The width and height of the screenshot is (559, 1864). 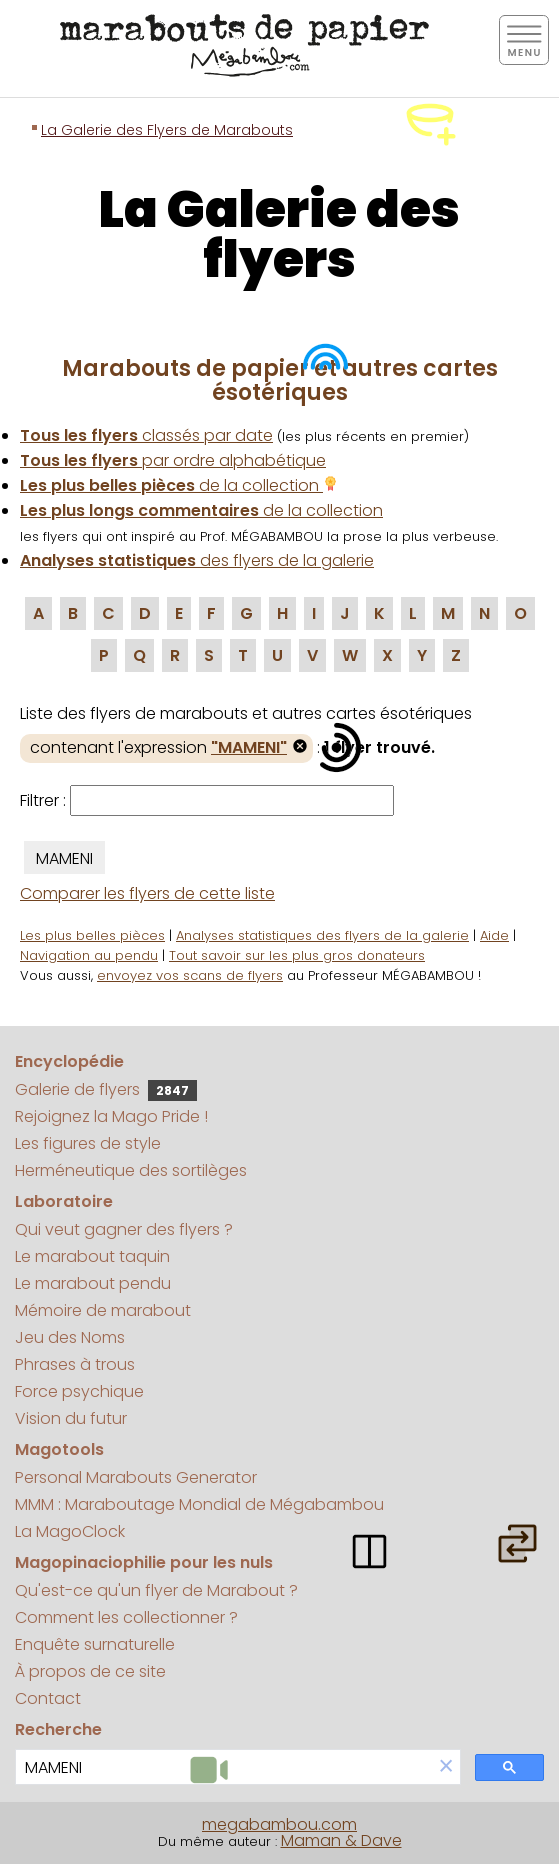 I want to click on view circular chart or arc graph data, so click(x=336, y=747).